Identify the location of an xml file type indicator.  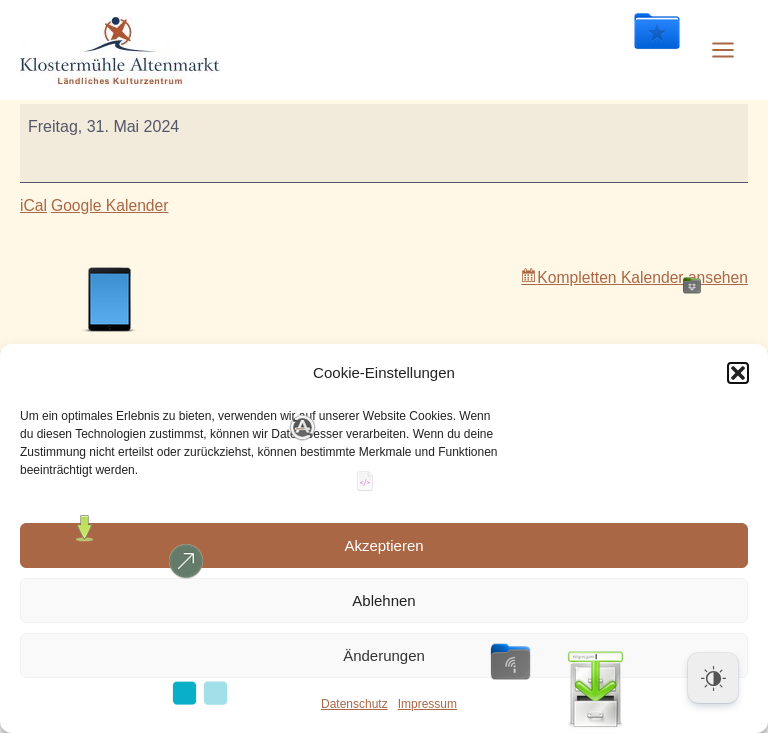
(365, 481).